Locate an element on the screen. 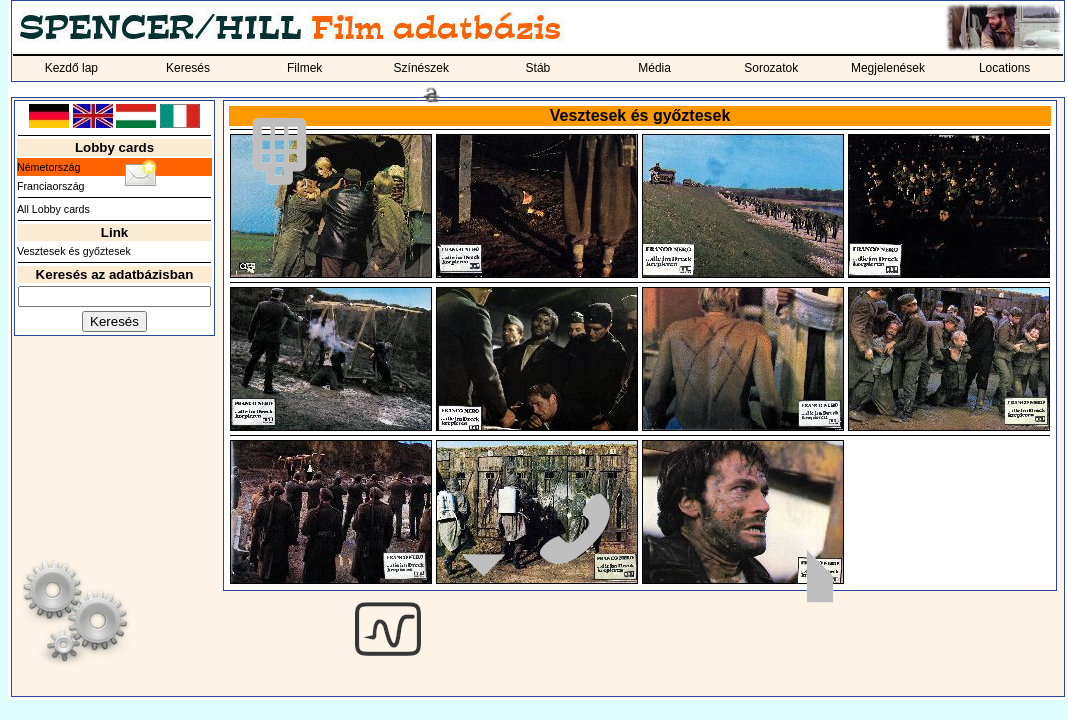  start text selection from the right side is located at coordinates (820, 576).